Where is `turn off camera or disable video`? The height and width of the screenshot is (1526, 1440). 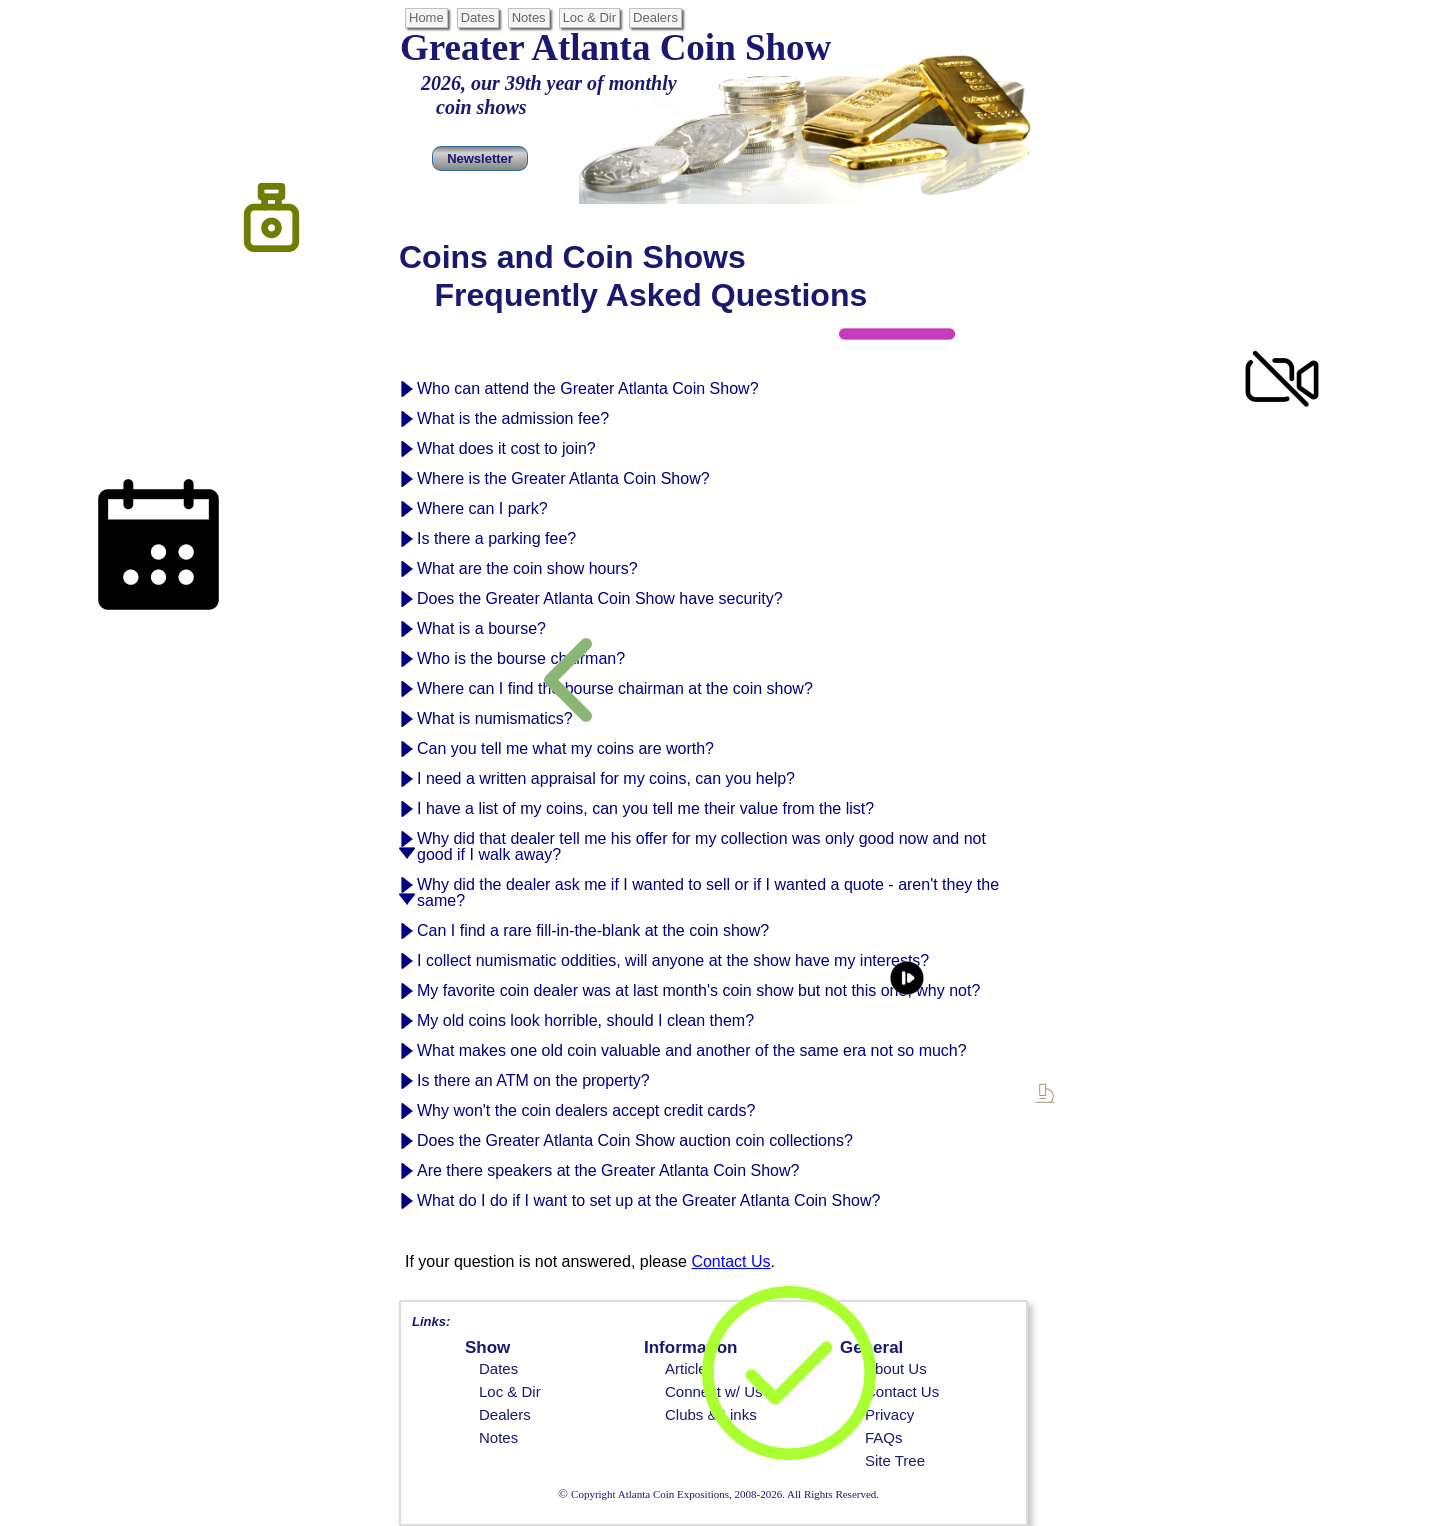
turn off camera or disable video is located at coordinates (1282, 380).